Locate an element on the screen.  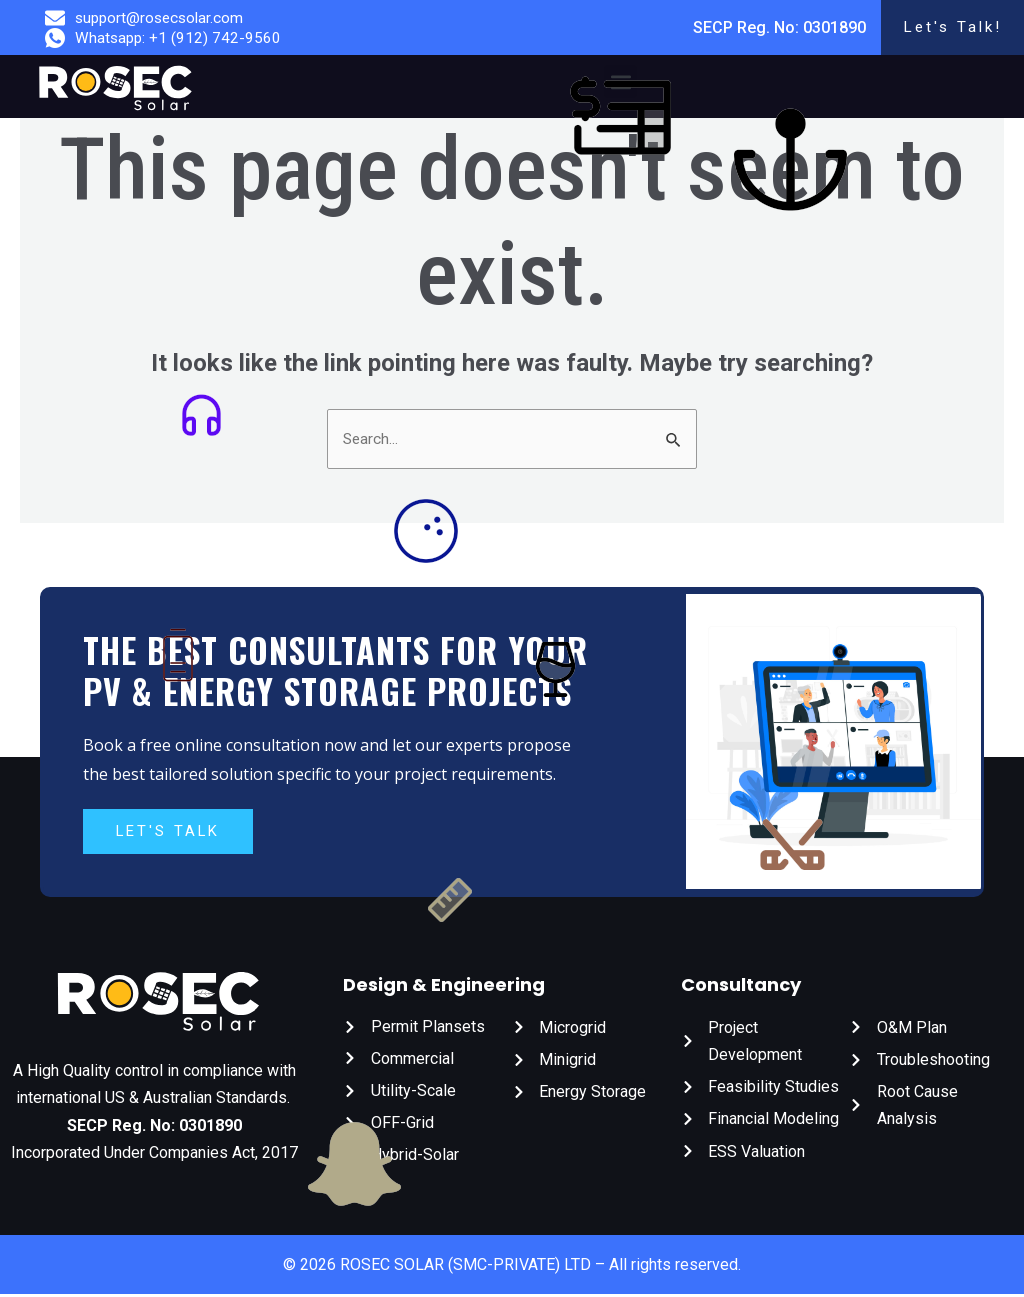
browse wine selection or menu is located at coordinates (555, 667).